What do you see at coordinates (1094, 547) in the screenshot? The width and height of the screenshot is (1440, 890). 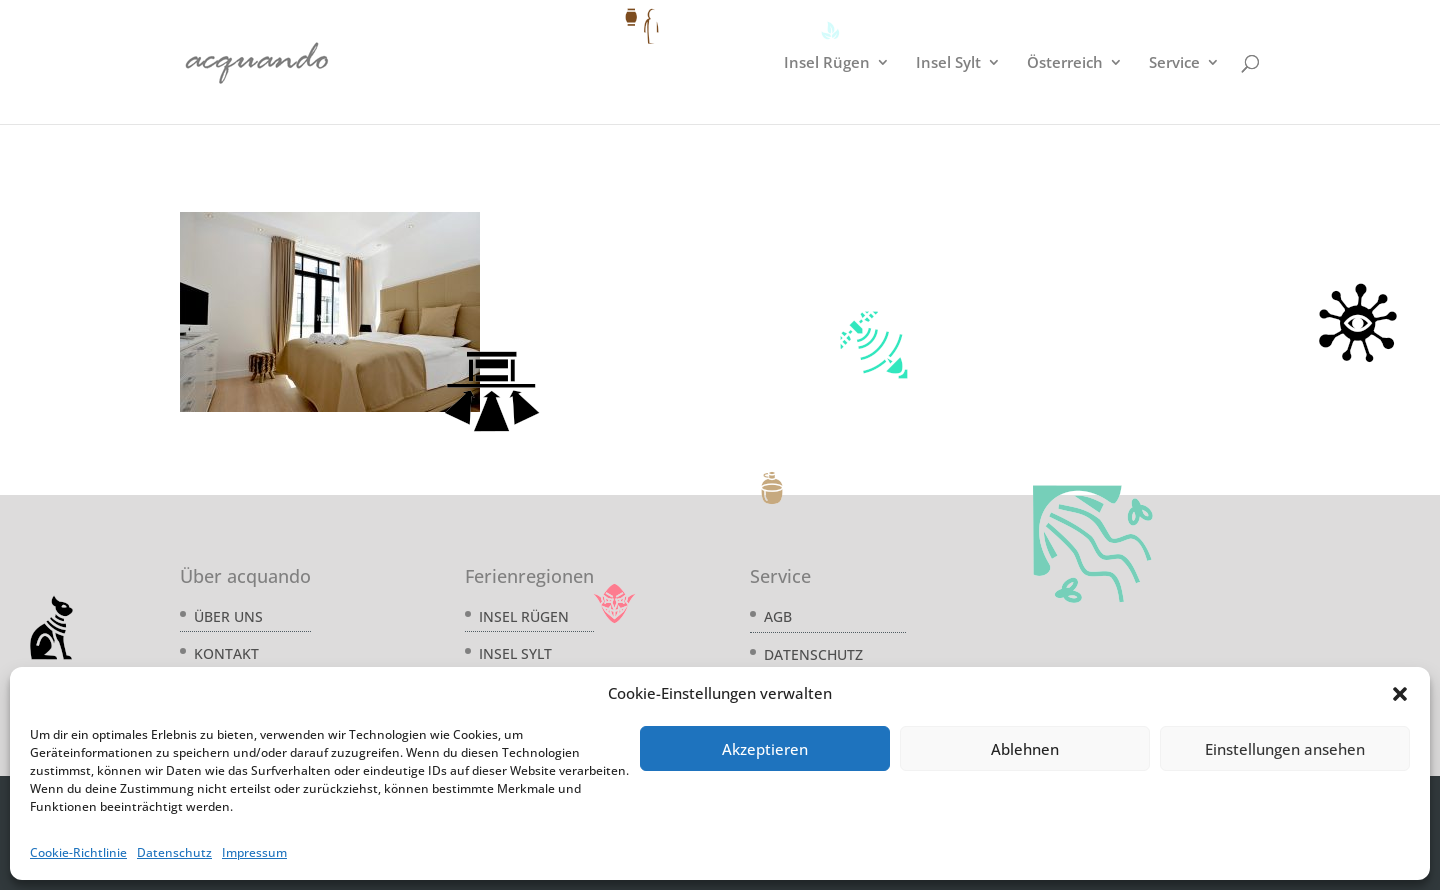 I see `indicates a character has the bad breath status effect` at bounding box center [1094, 547].